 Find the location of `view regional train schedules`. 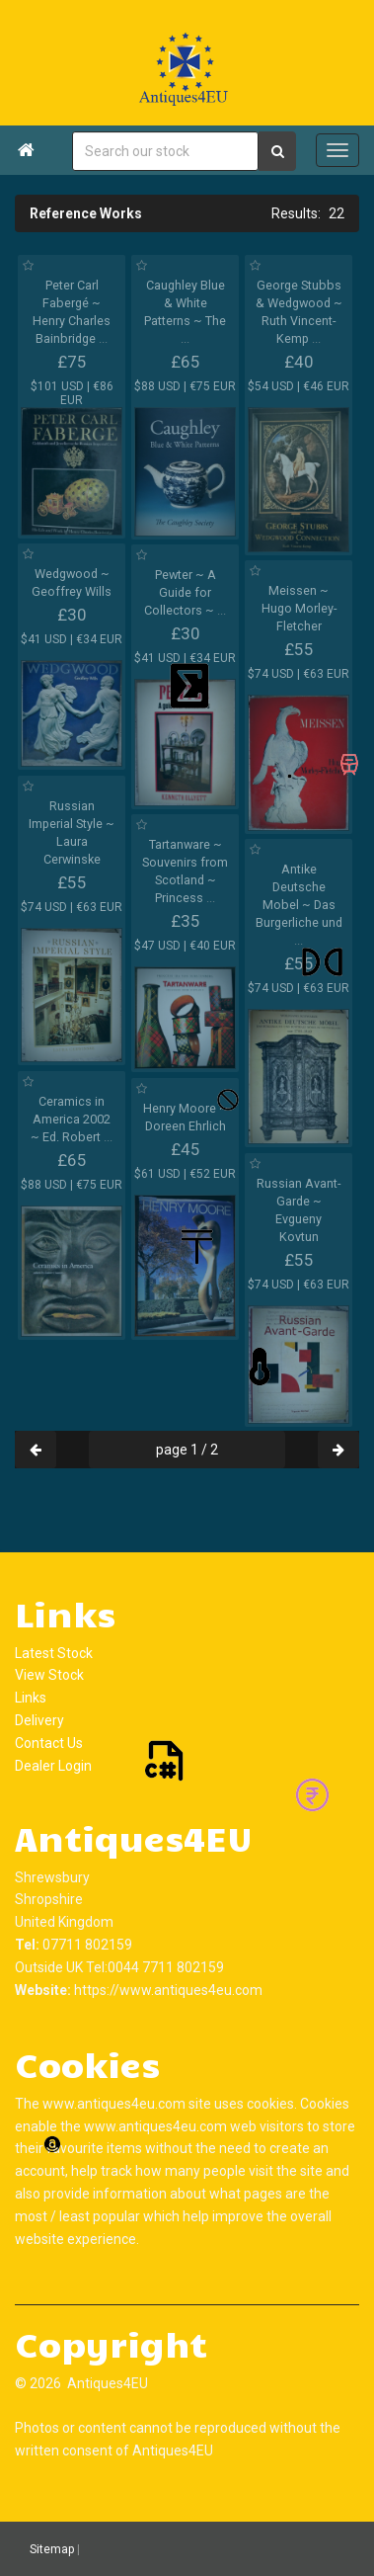

view regional train schedules is located at coordinates (349, 764).